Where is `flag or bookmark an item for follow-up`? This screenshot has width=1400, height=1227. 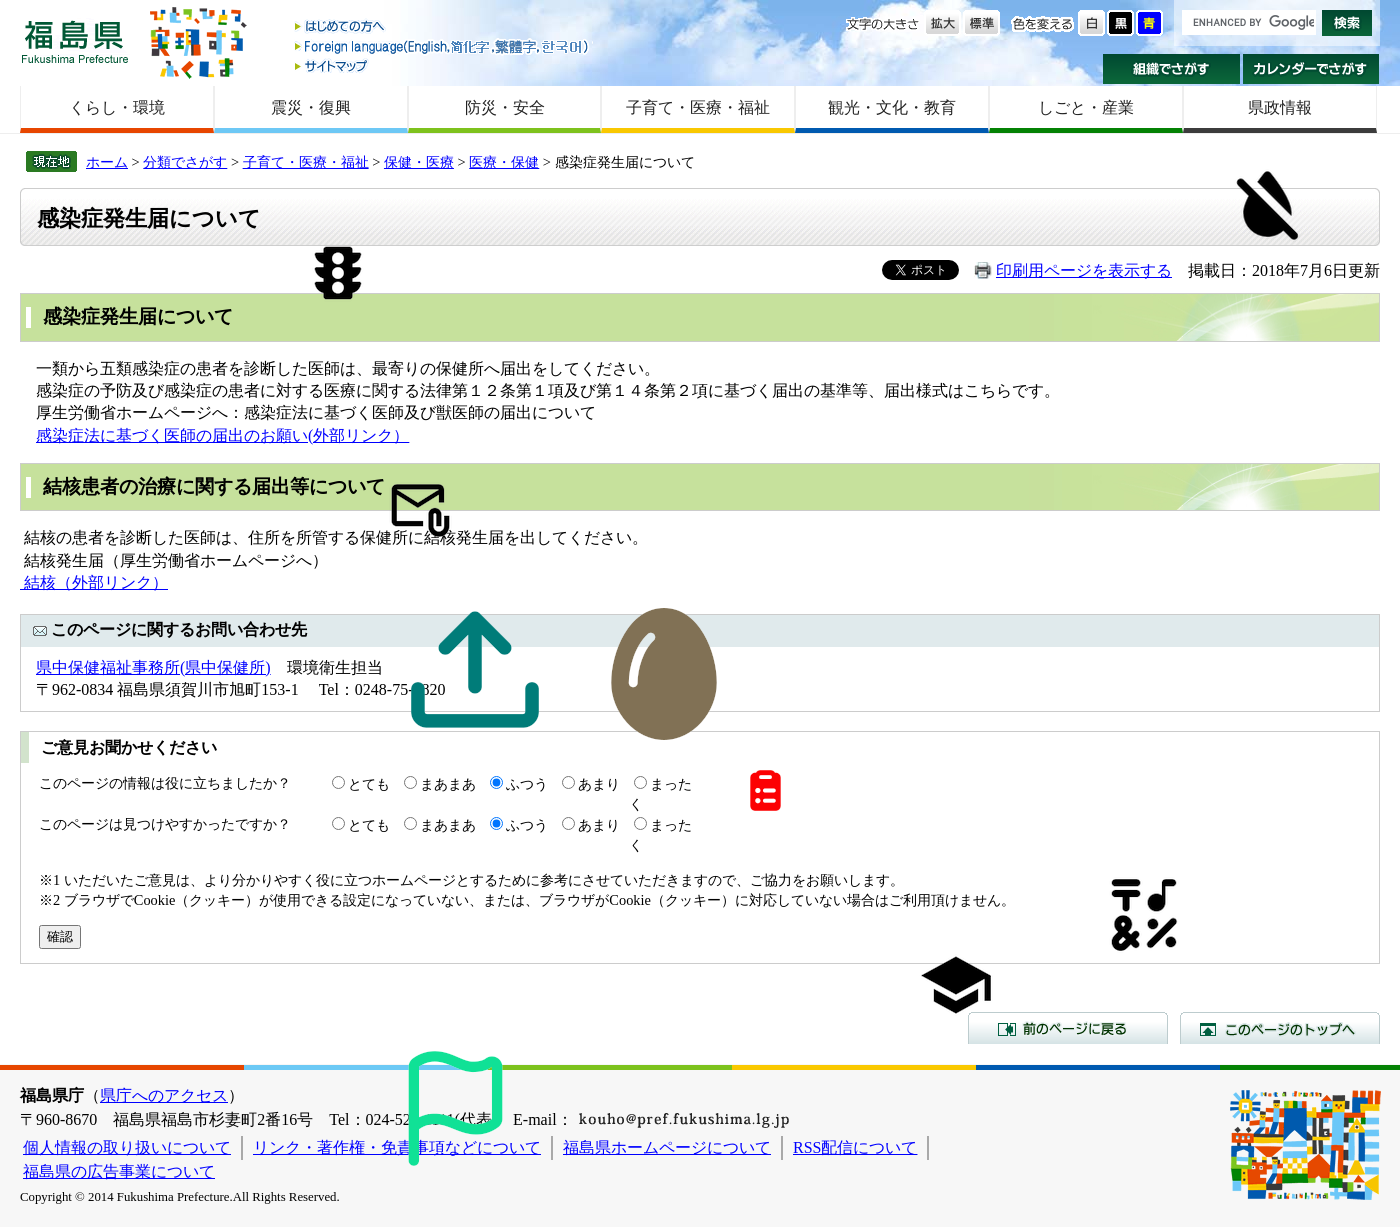
flag or bookmark an item for follow-up is located at coordinates (455, 1108).